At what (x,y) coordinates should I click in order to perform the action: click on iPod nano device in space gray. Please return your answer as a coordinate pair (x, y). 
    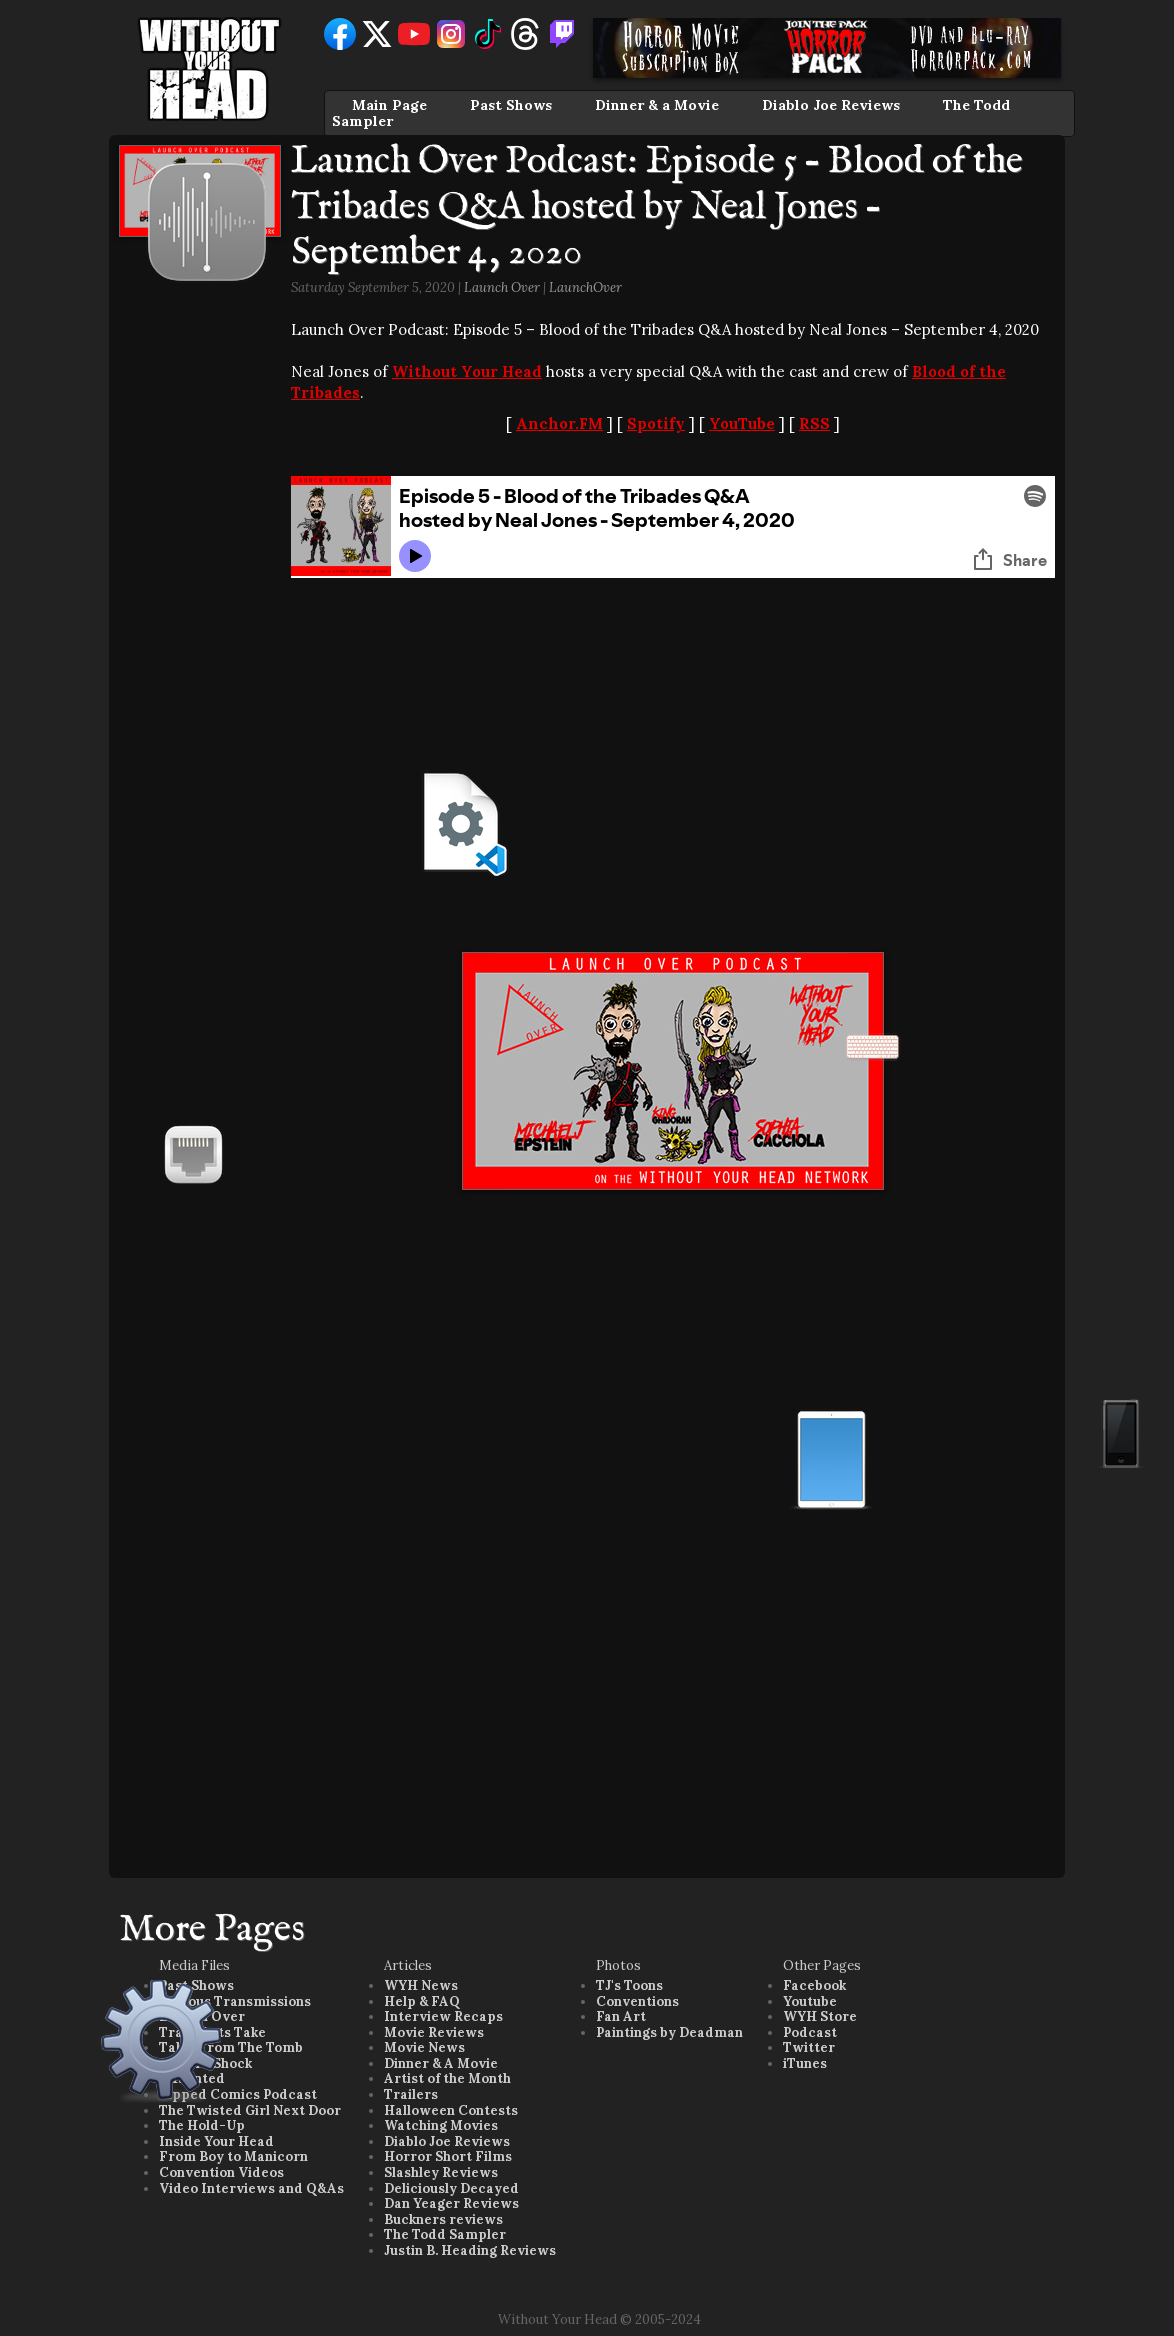
    Looking at the image, I should click on (1121, 1434).